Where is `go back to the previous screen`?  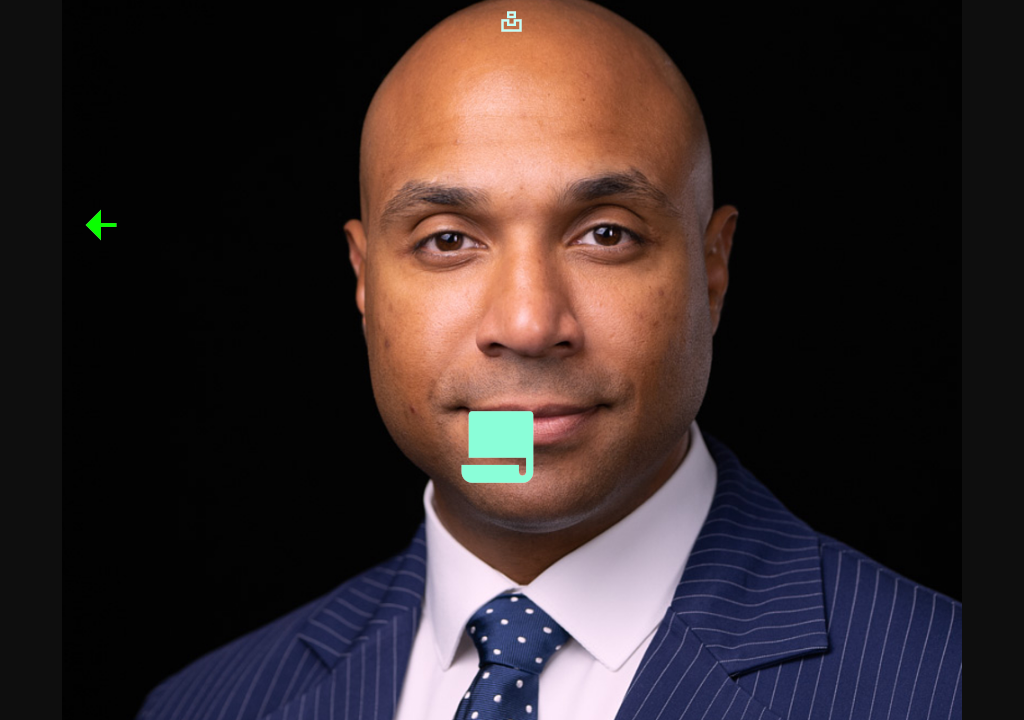 go back to the previous screen is located at coordinates (101, 225).